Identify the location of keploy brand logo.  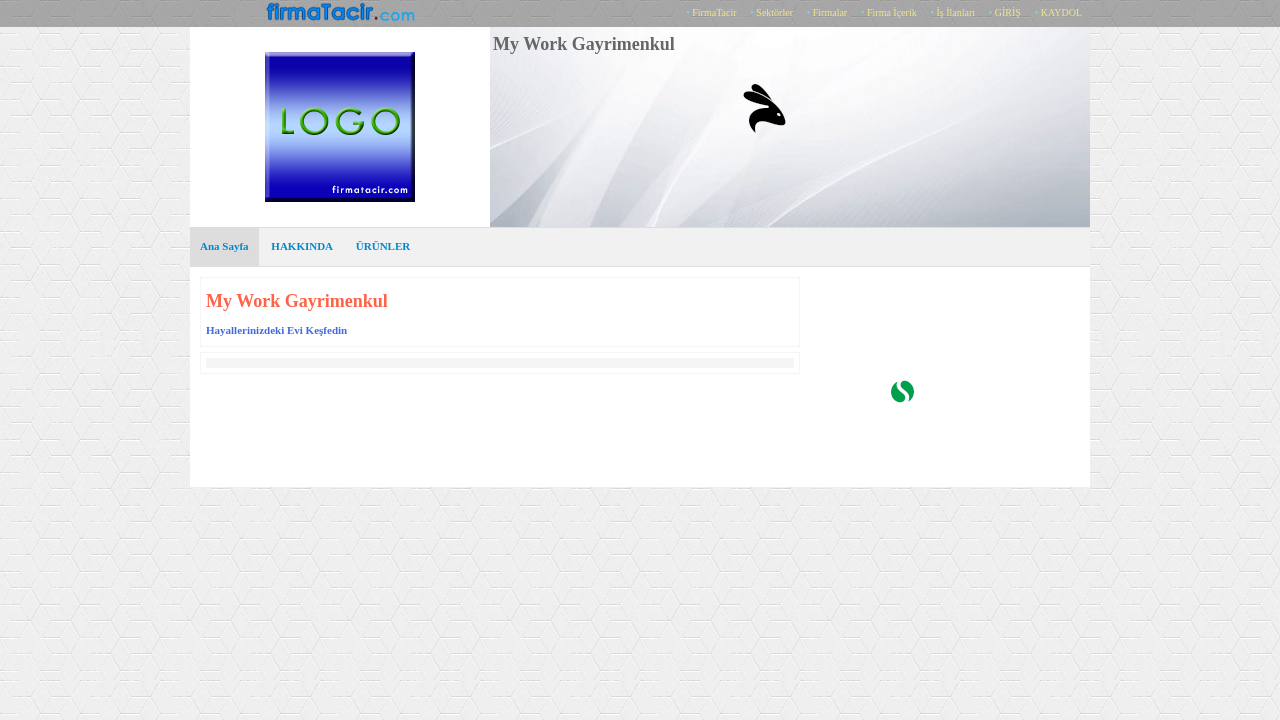
(764, 108).